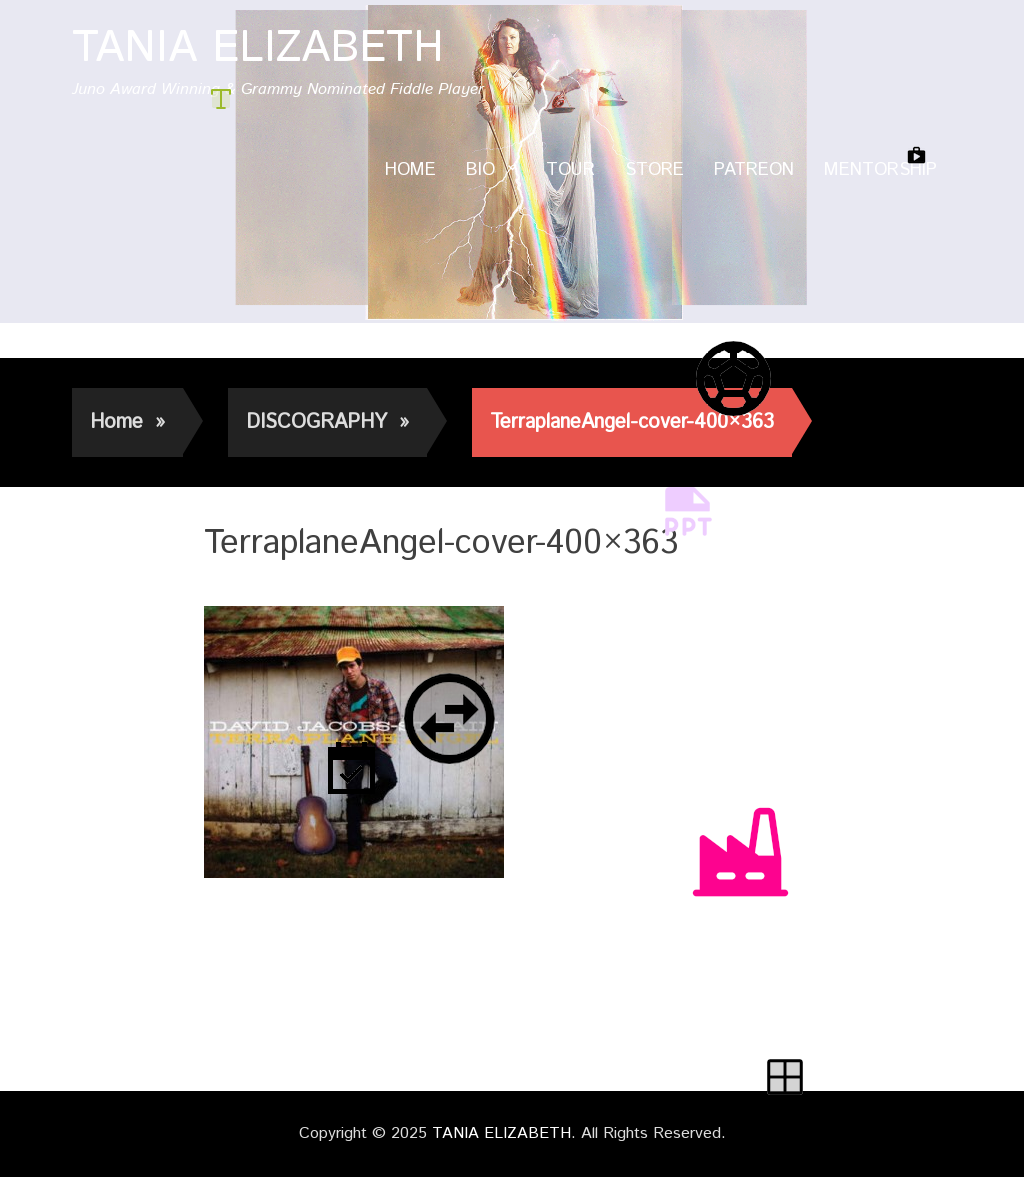 The width and height of the screenshot is (1024, 1177). I want to click on view items in grid layout, so click(785, 1077).